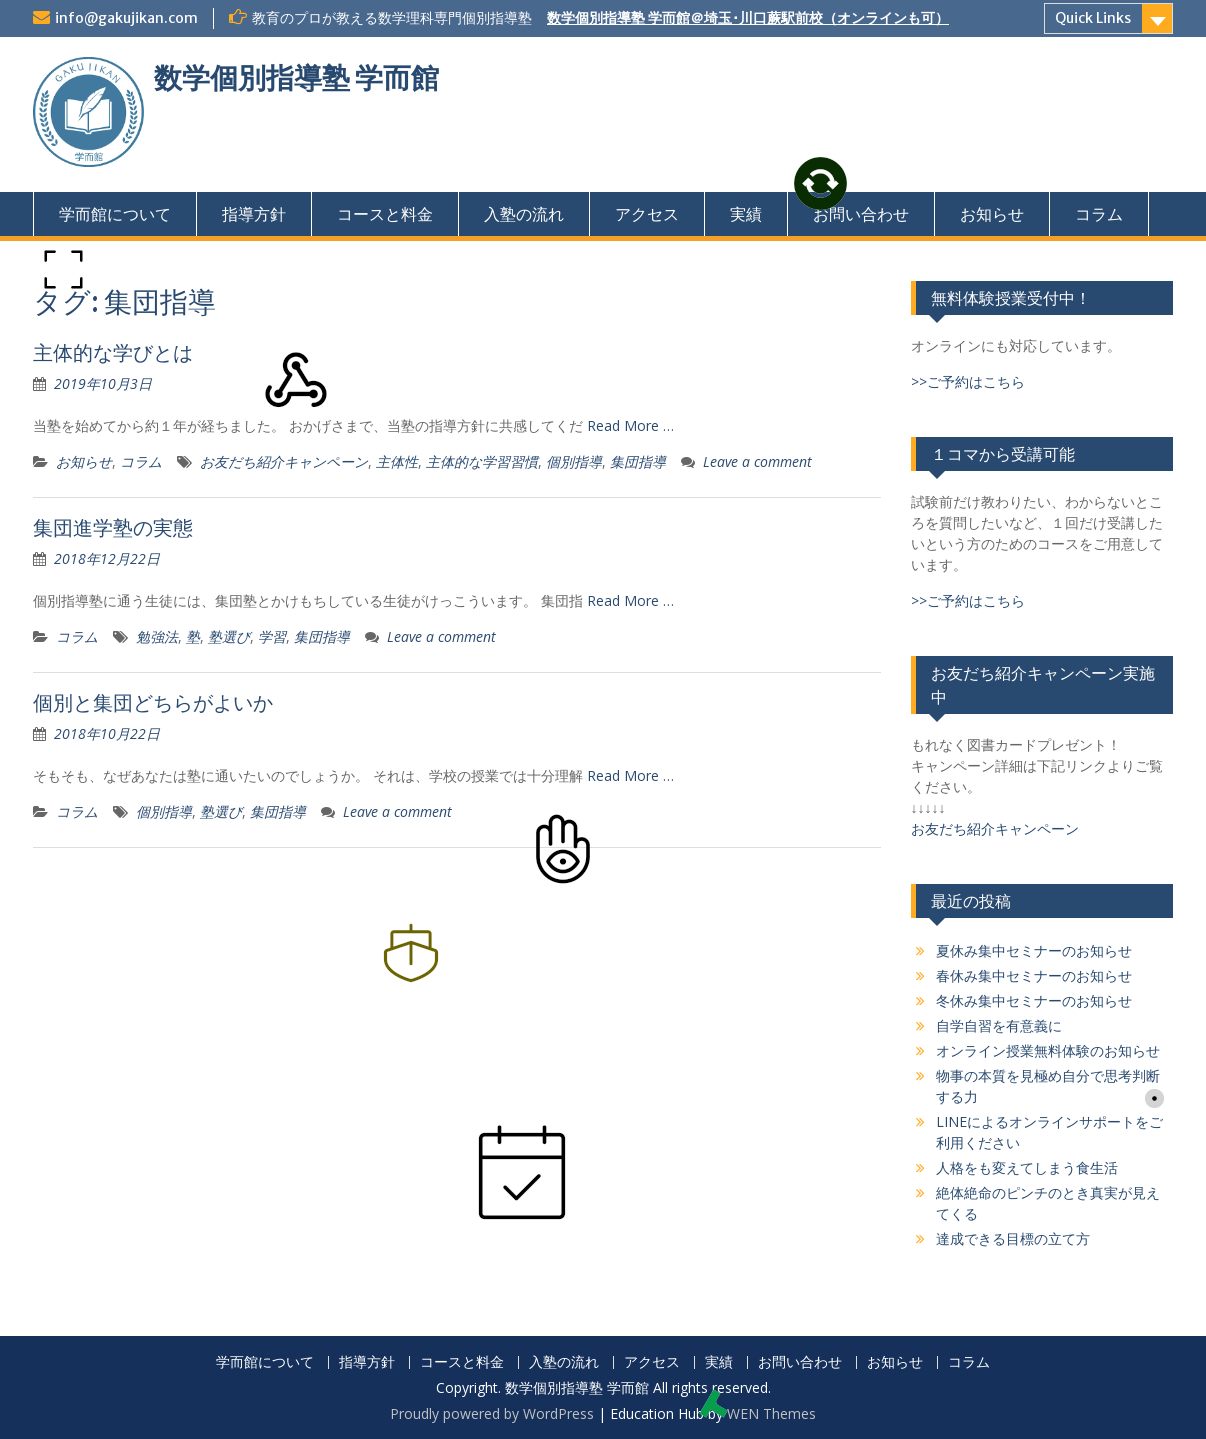 The image size is (1206, 1439). What do you see at coordinates (563, 849) in the screenshot?
I see `access hand tracking or gesture recognition settings` at bounding box center [563, 849].